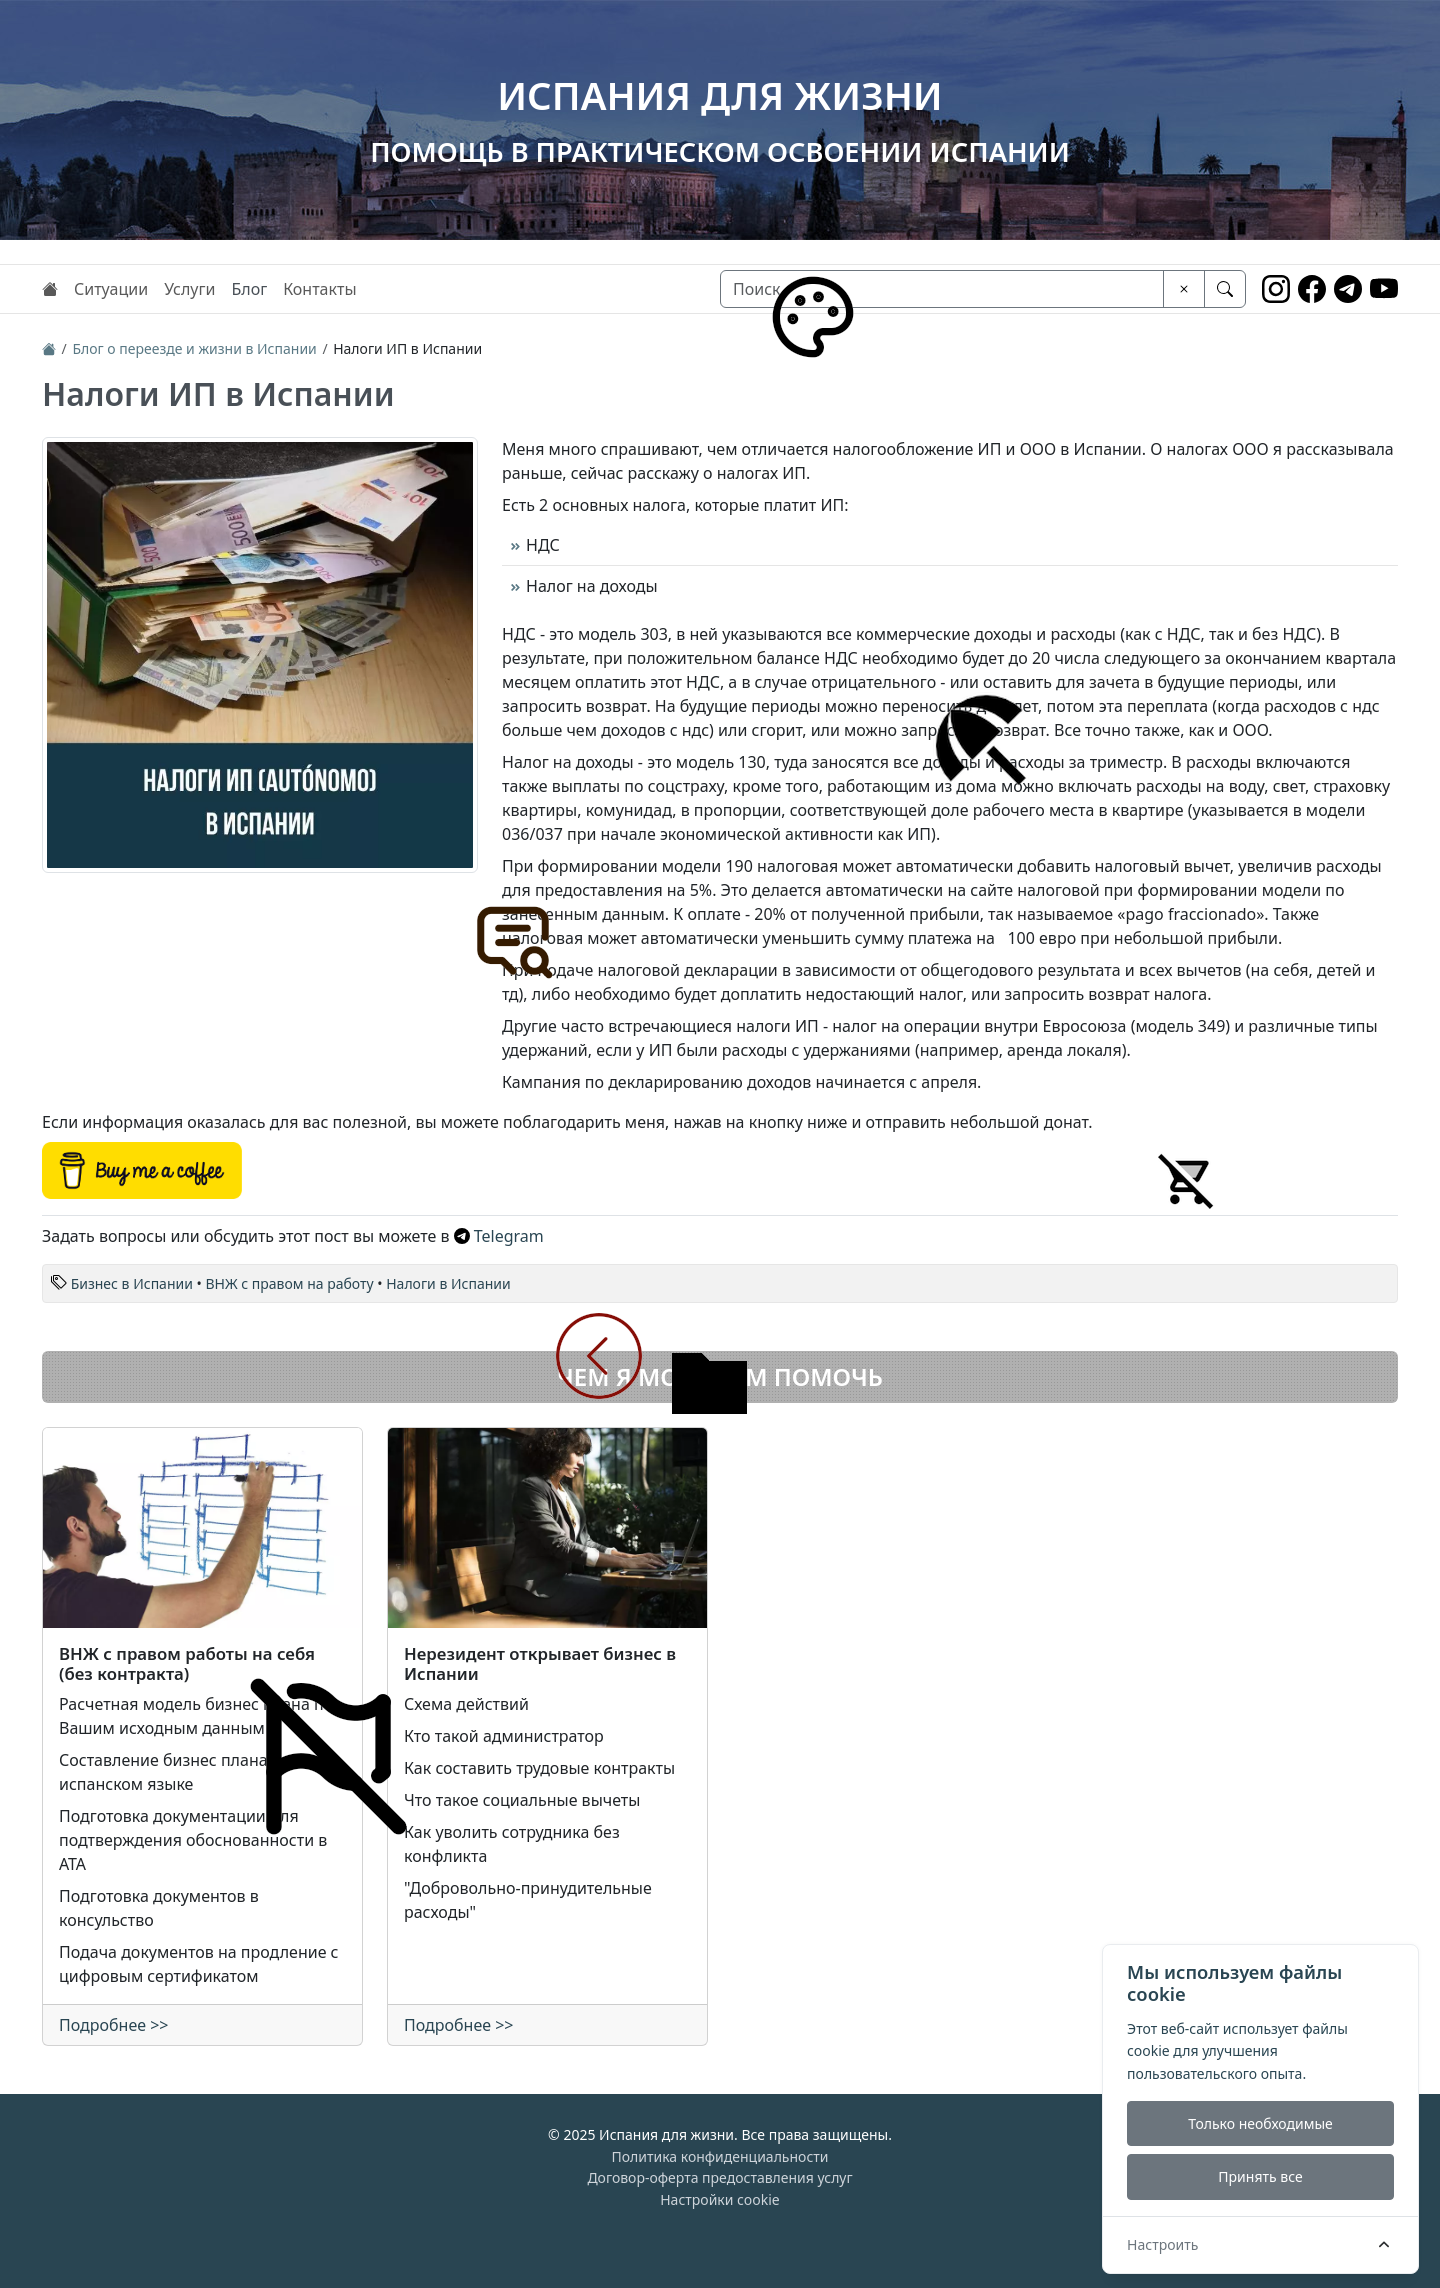 This screenshot has width=1440, height=2288. What do you see at coordinates (813, 317) in the screenshot?
I see `access color or theme settings` at bounding box center [813, 317].